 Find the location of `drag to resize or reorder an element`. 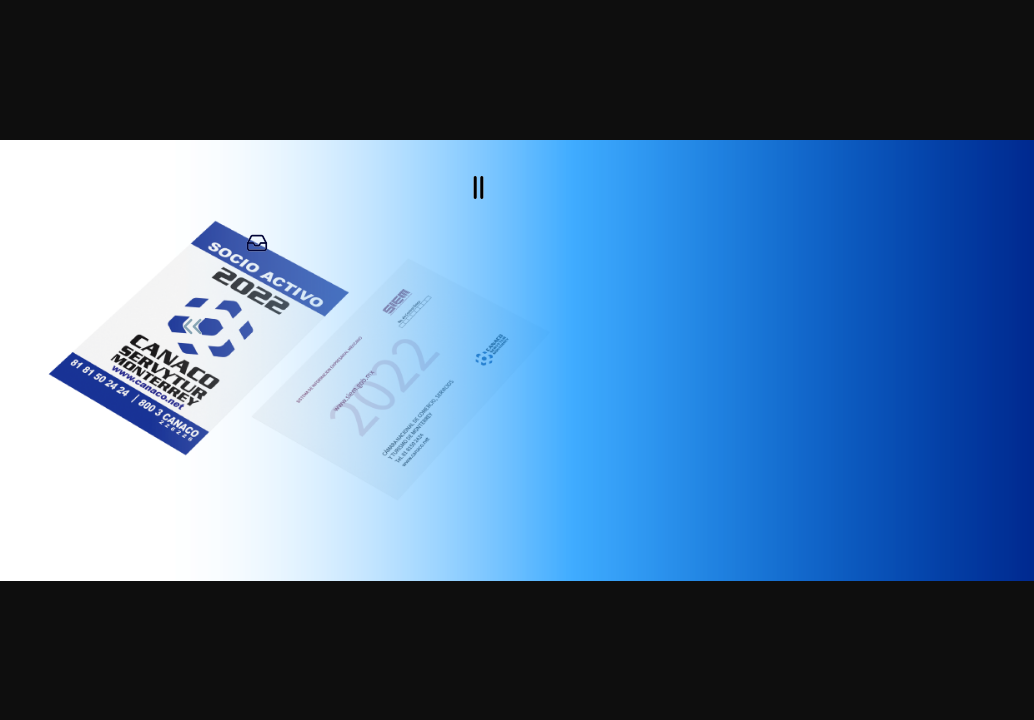

drag to resize or reorder an element is located at coordinates (478, 187).